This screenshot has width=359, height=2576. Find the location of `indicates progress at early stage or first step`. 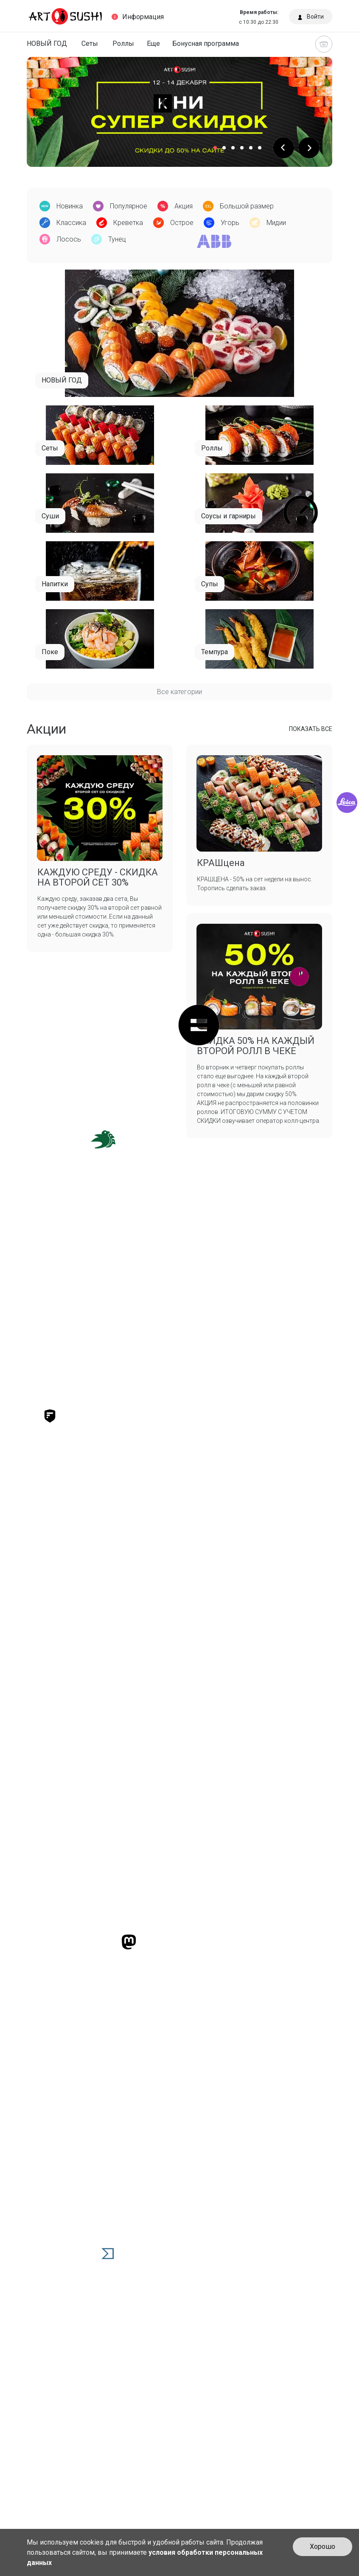

indicates progress at early stage or first step is located at coordinates (299, 976).